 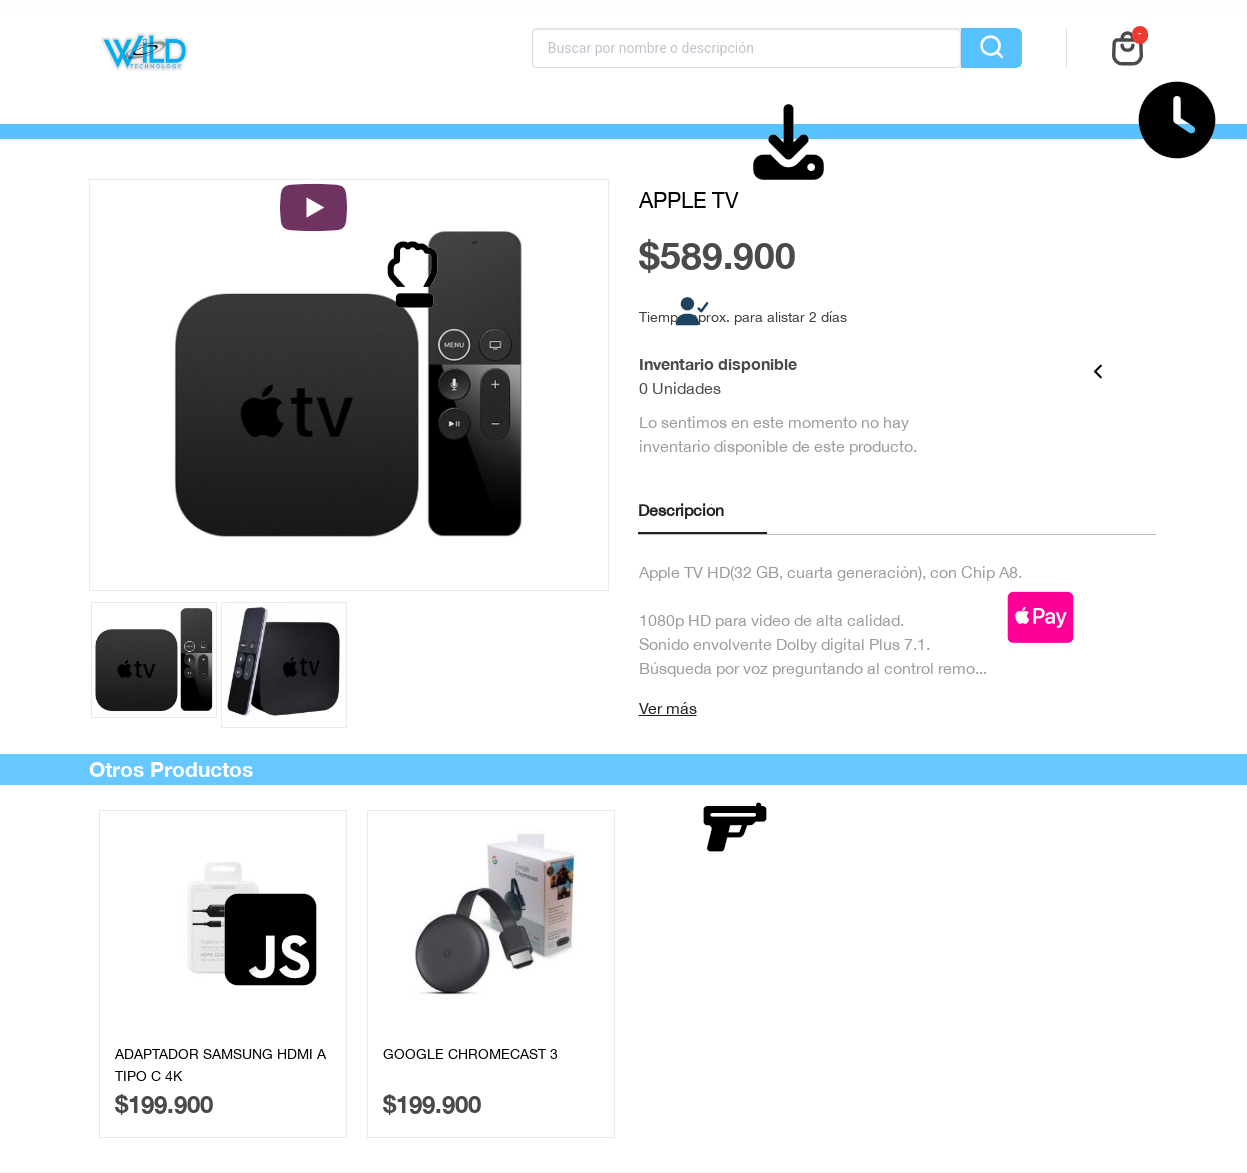 What do you see at coordinates (788, 144) in the screenshot?
I see `download a file to your device` at bounding box center [788, 144].